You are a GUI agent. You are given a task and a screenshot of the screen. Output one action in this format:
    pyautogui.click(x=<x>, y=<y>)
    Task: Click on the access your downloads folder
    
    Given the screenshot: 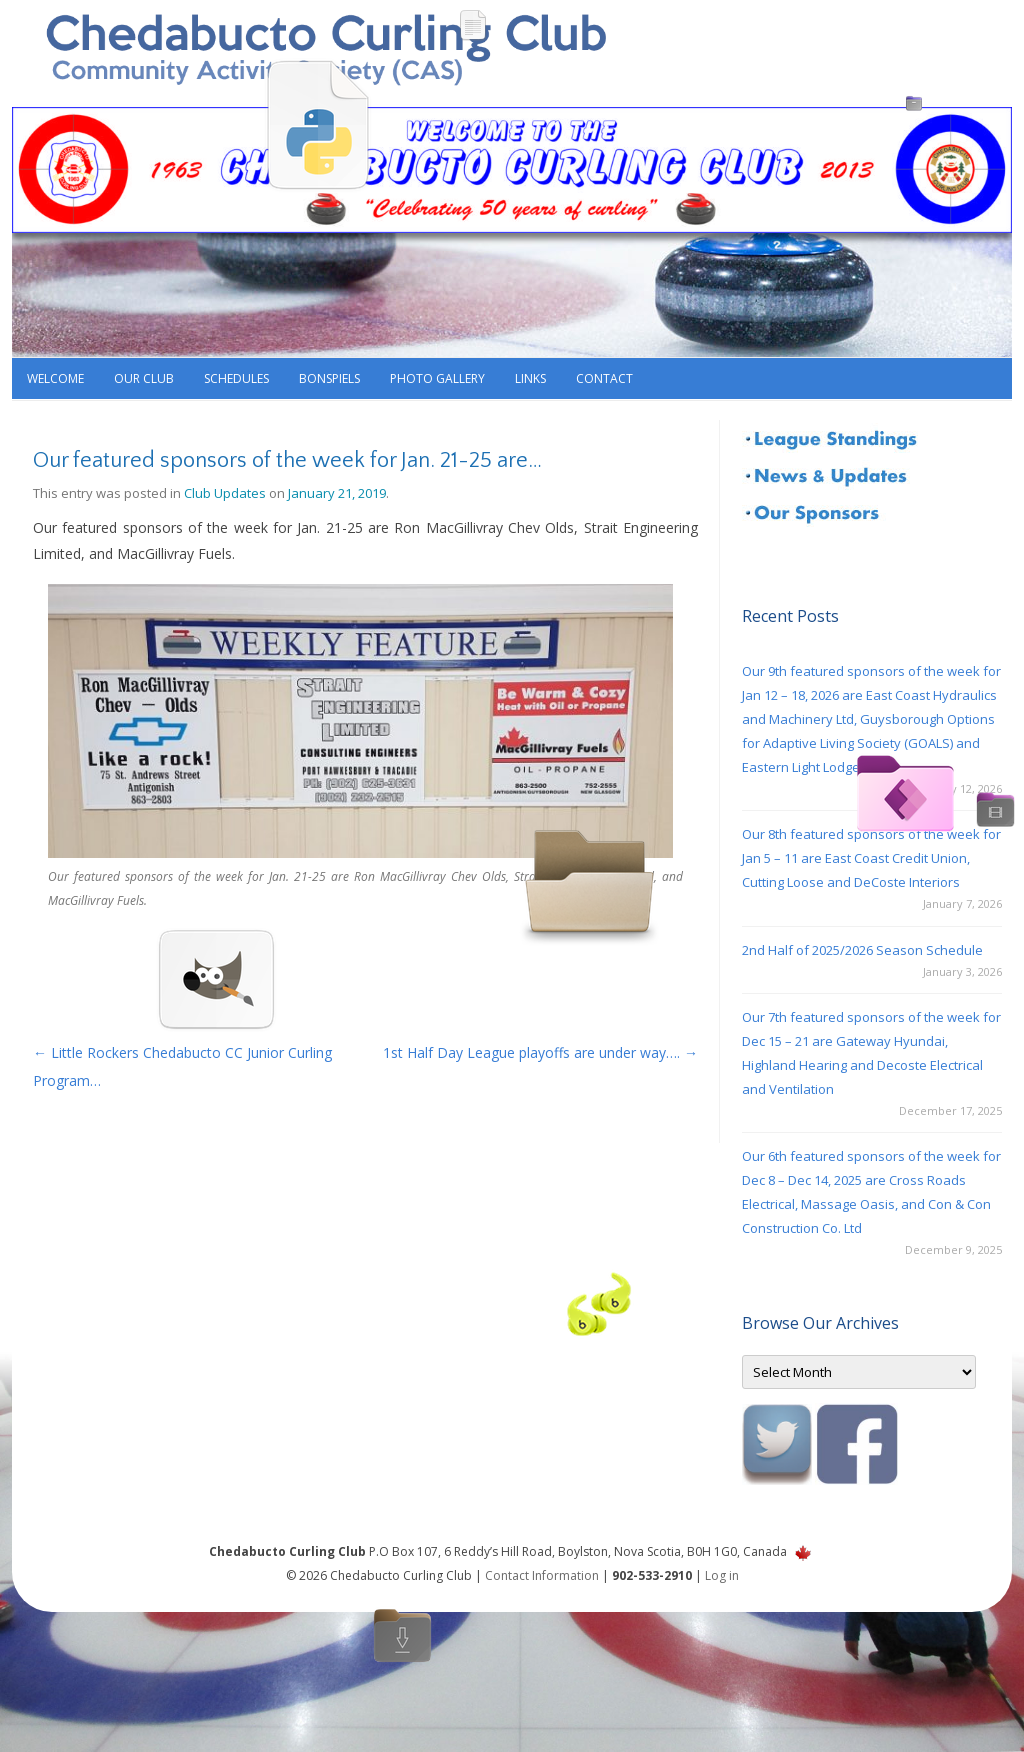 What is the action you would take?
    pyautogui.click(x=402, y=1635)
    